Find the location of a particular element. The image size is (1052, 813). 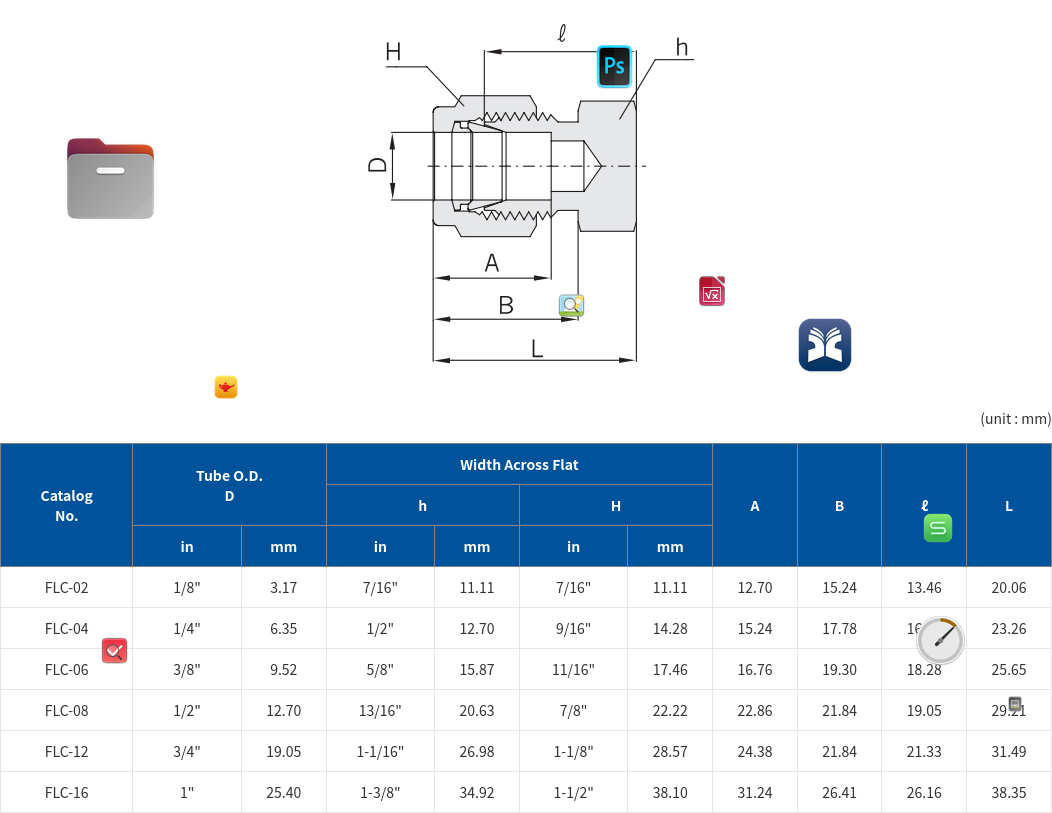

adobe photoshop file type indicator is located at coordinates (614, 66).